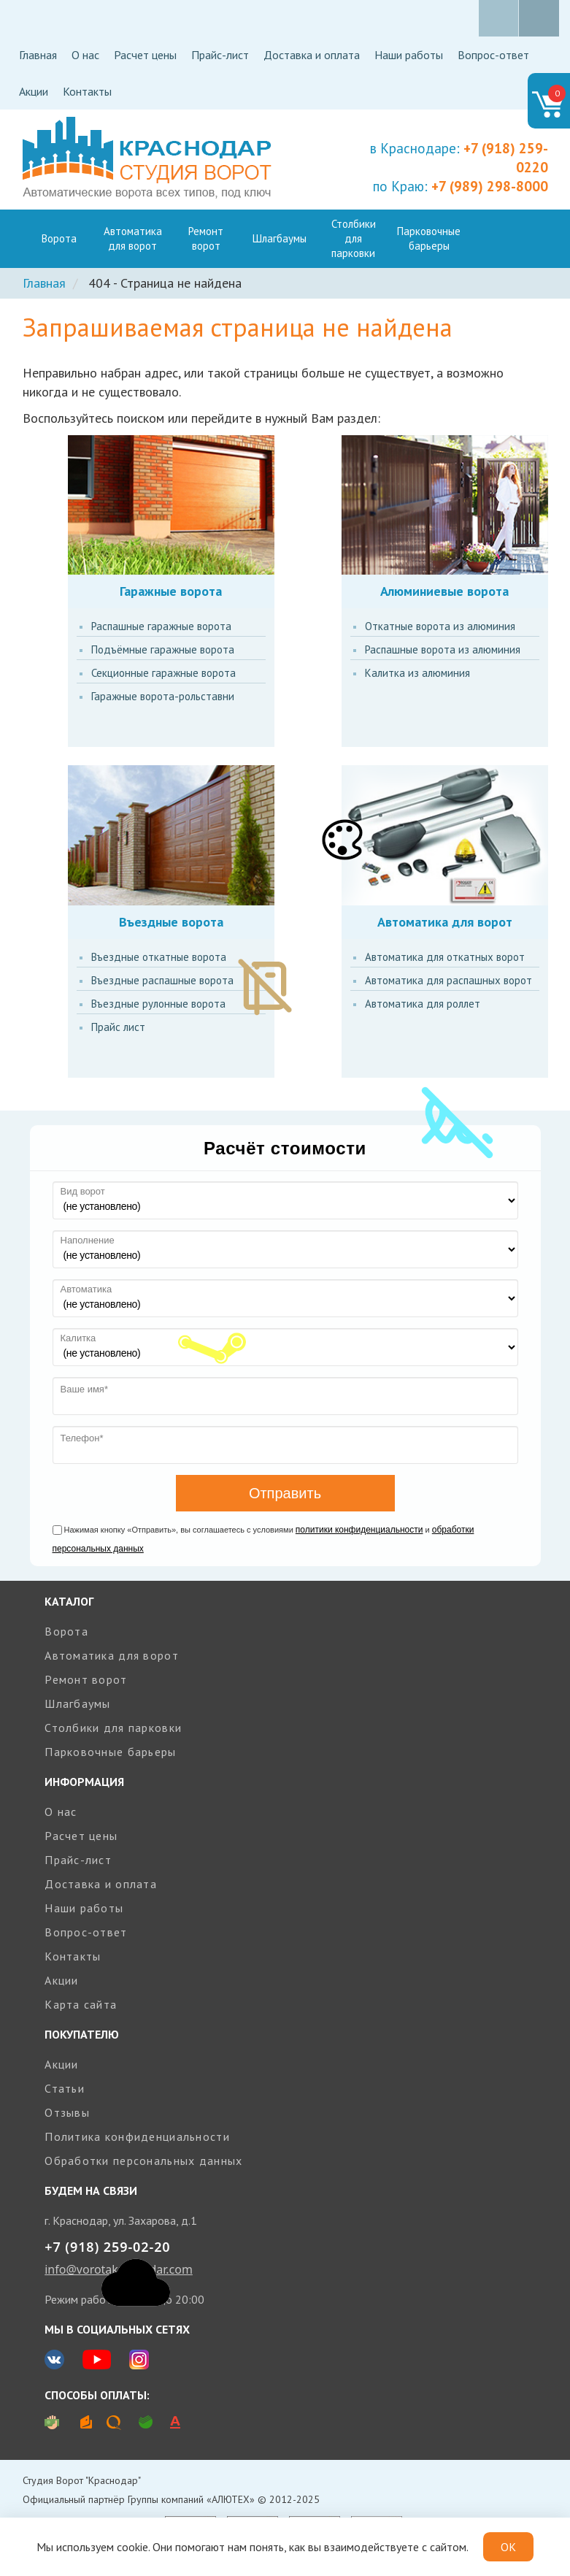 This screenshot has height=2576, width=570. I want to click on access cloud storage, so click(136, 2282).